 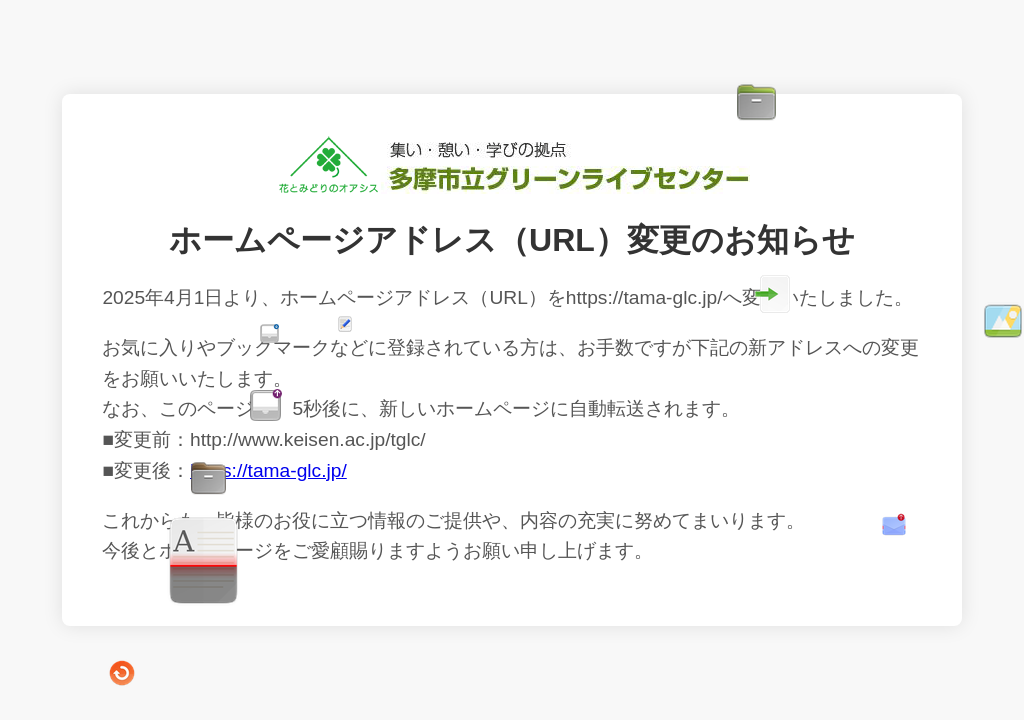 I want to click on open the file manager application, so click(x=208, y=477).